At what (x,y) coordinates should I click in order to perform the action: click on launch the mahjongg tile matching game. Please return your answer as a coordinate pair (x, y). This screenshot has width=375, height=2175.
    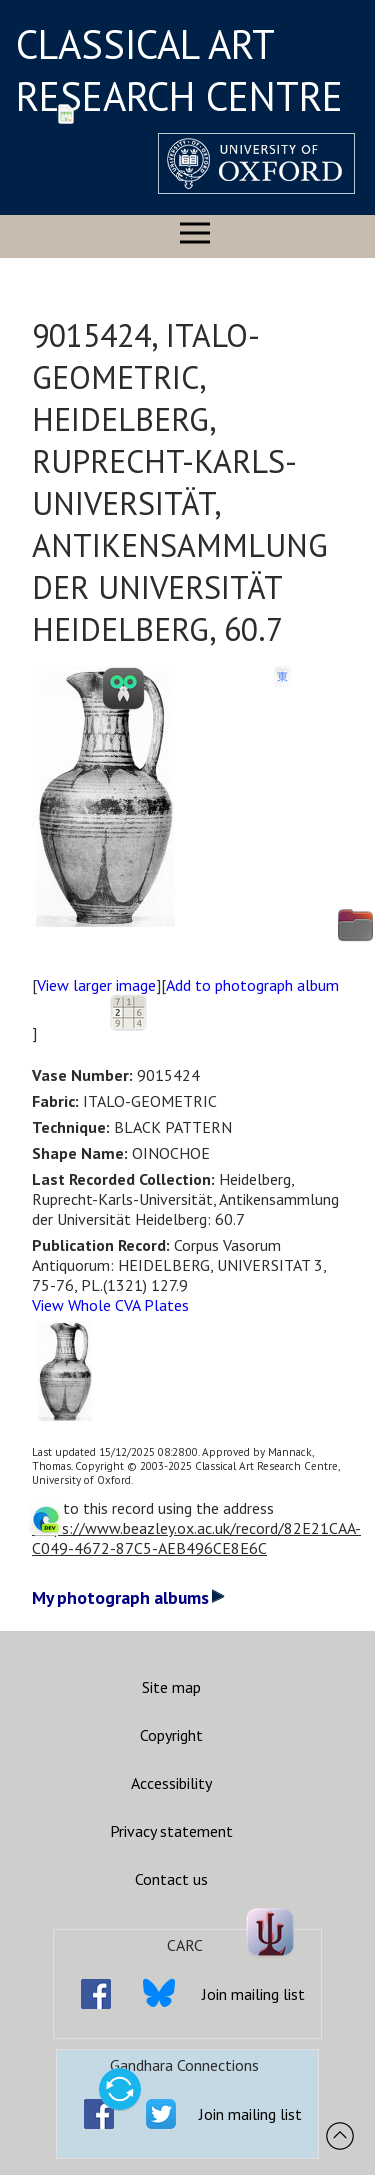
    Looking at the image, I should click on (282, 676).